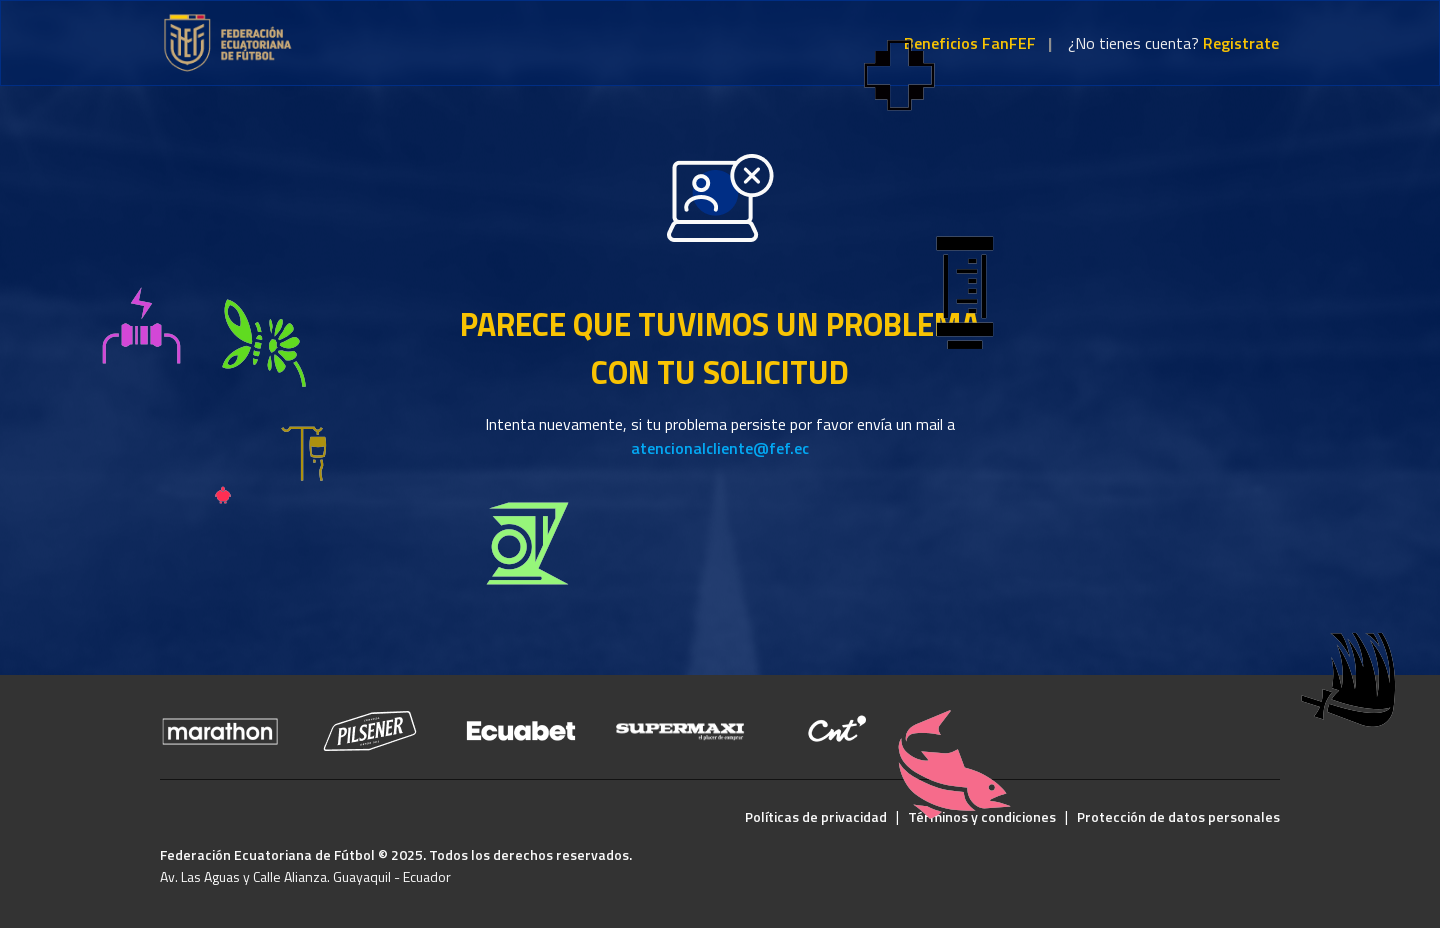  I want to click on indicates a character's weight or body type stat, so click(223, 495).